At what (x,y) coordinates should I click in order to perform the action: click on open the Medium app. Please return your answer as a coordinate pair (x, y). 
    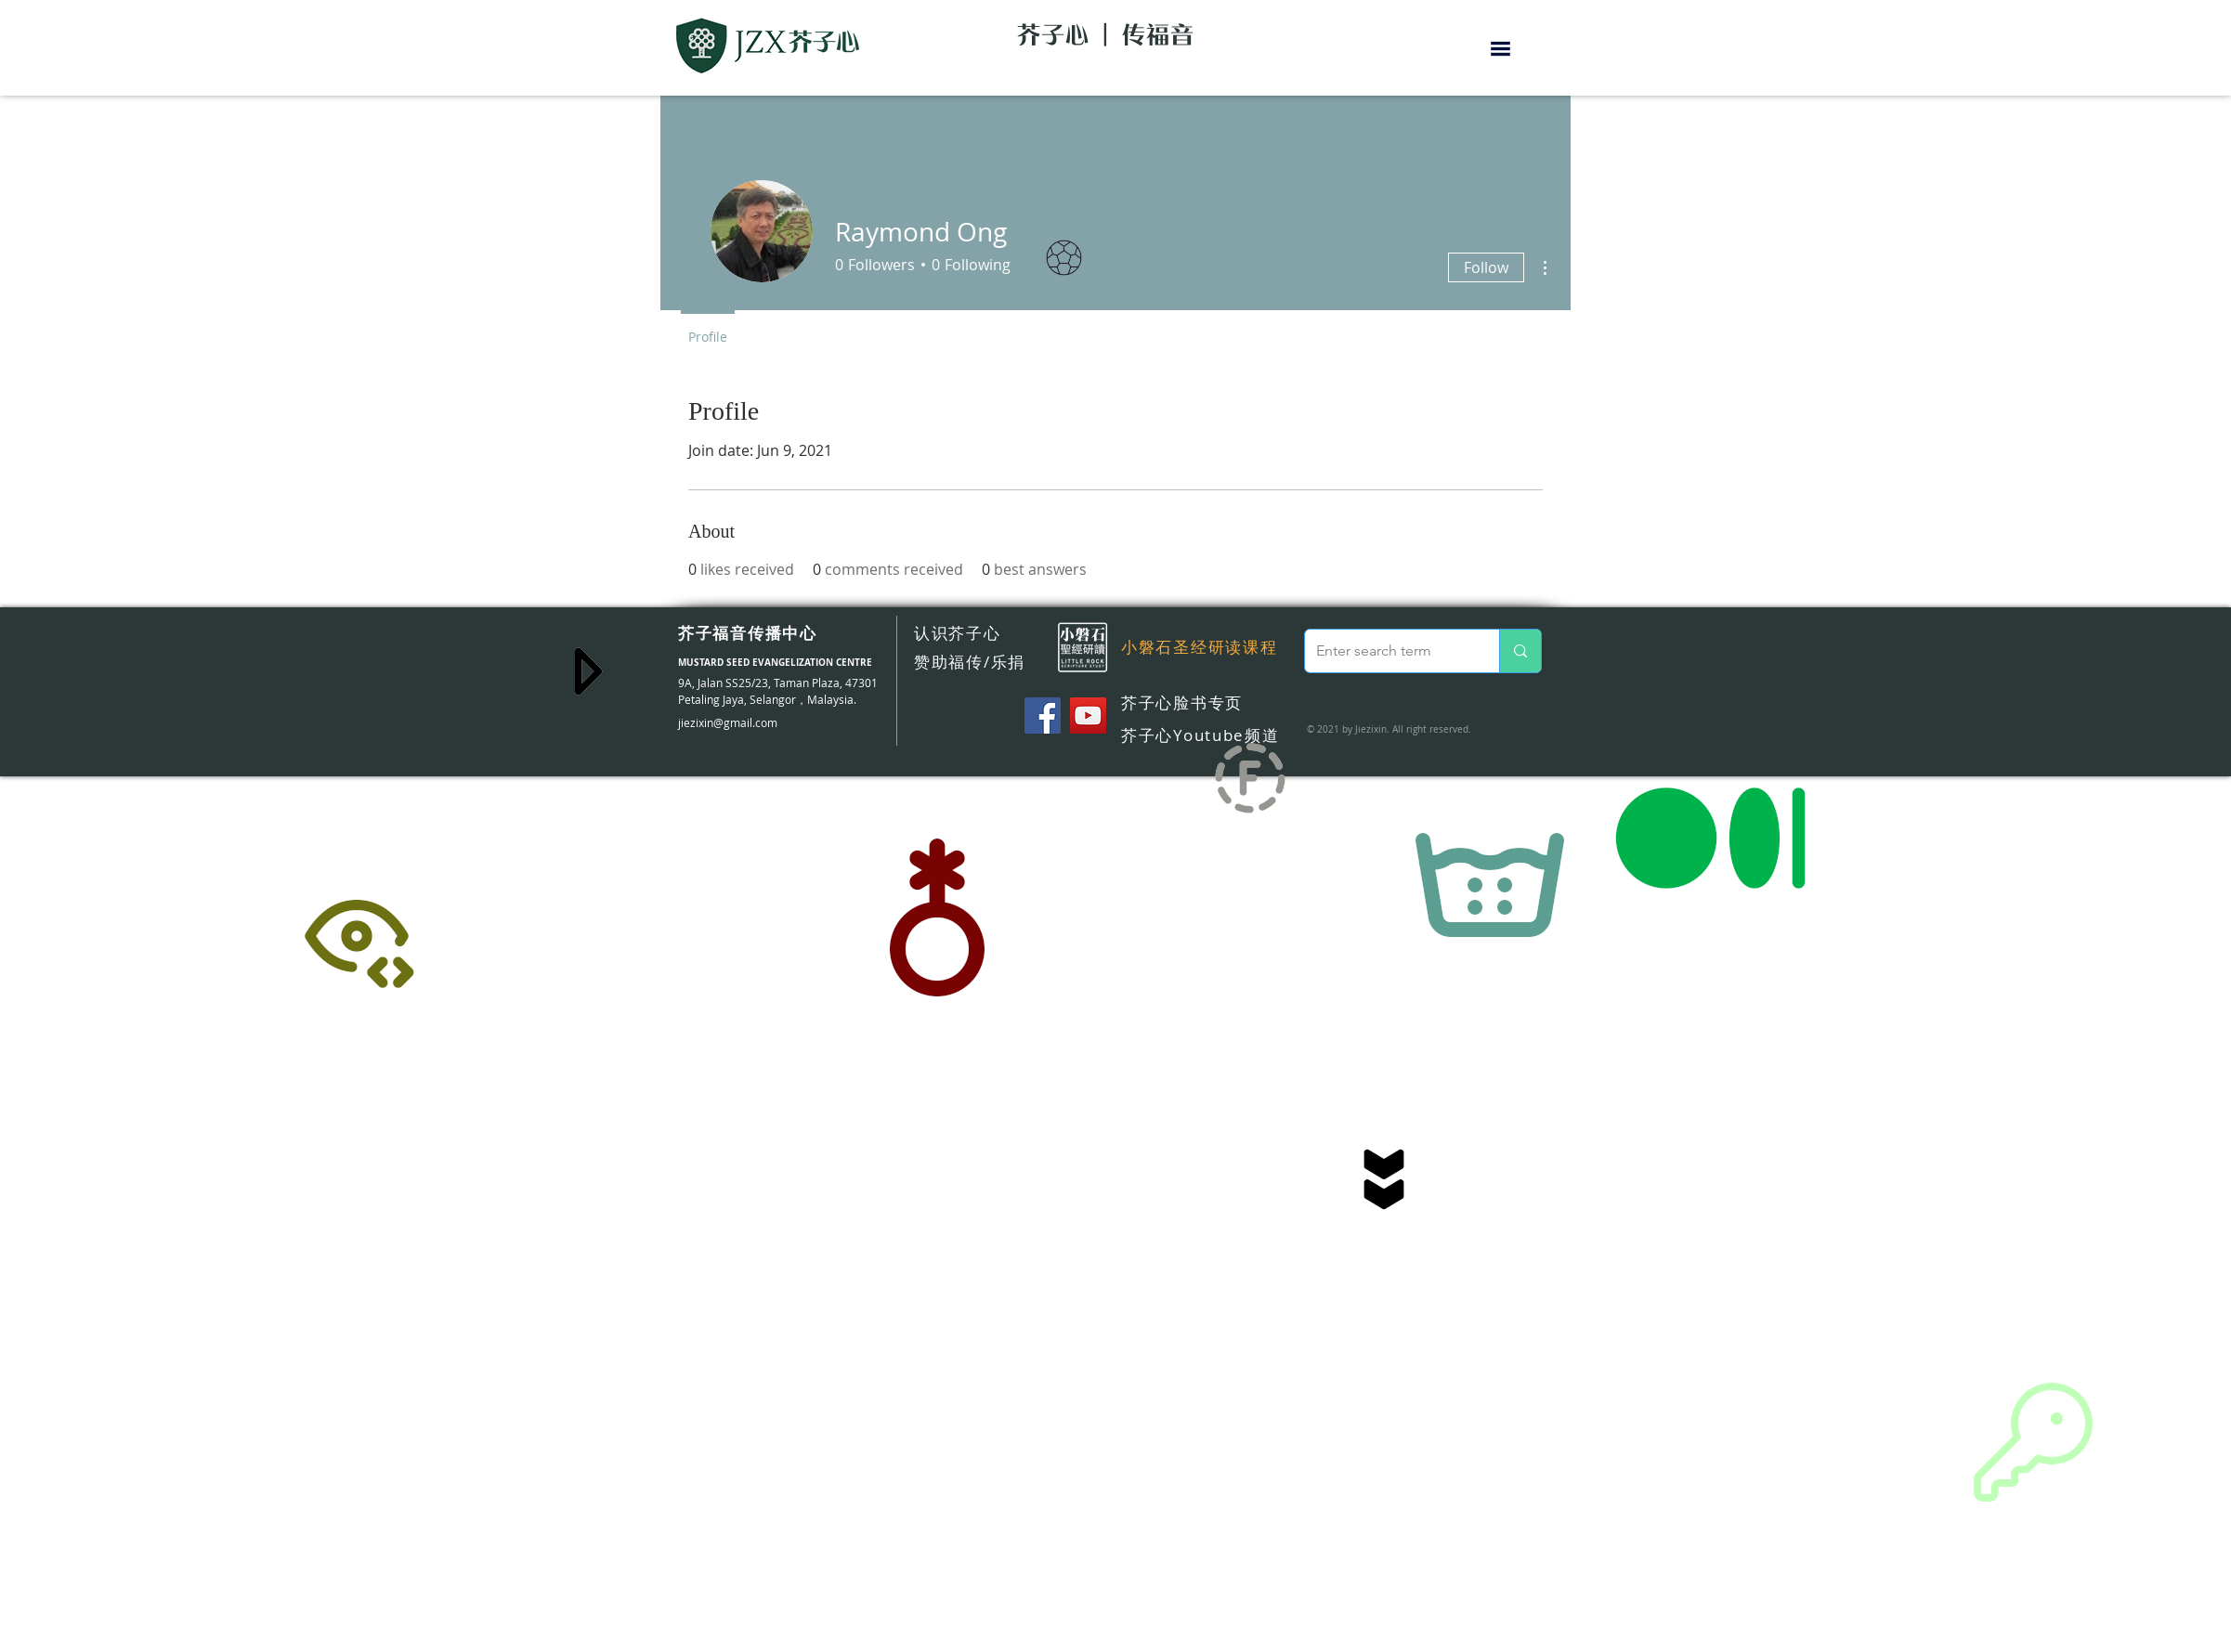
    Looking at the image, I should click on (1710, 838).